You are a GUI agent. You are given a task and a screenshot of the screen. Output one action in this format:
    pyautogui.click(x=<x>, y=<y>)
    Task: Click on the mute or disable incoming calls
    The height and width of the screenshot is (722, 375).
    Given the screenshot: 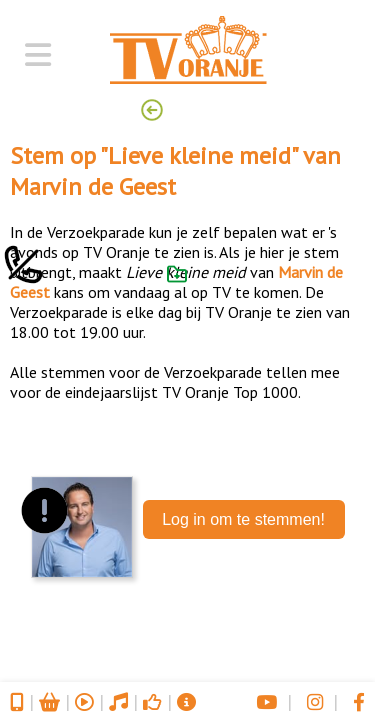 What is the action you would take?
    pyautogui.click(x=23, y=264)
    